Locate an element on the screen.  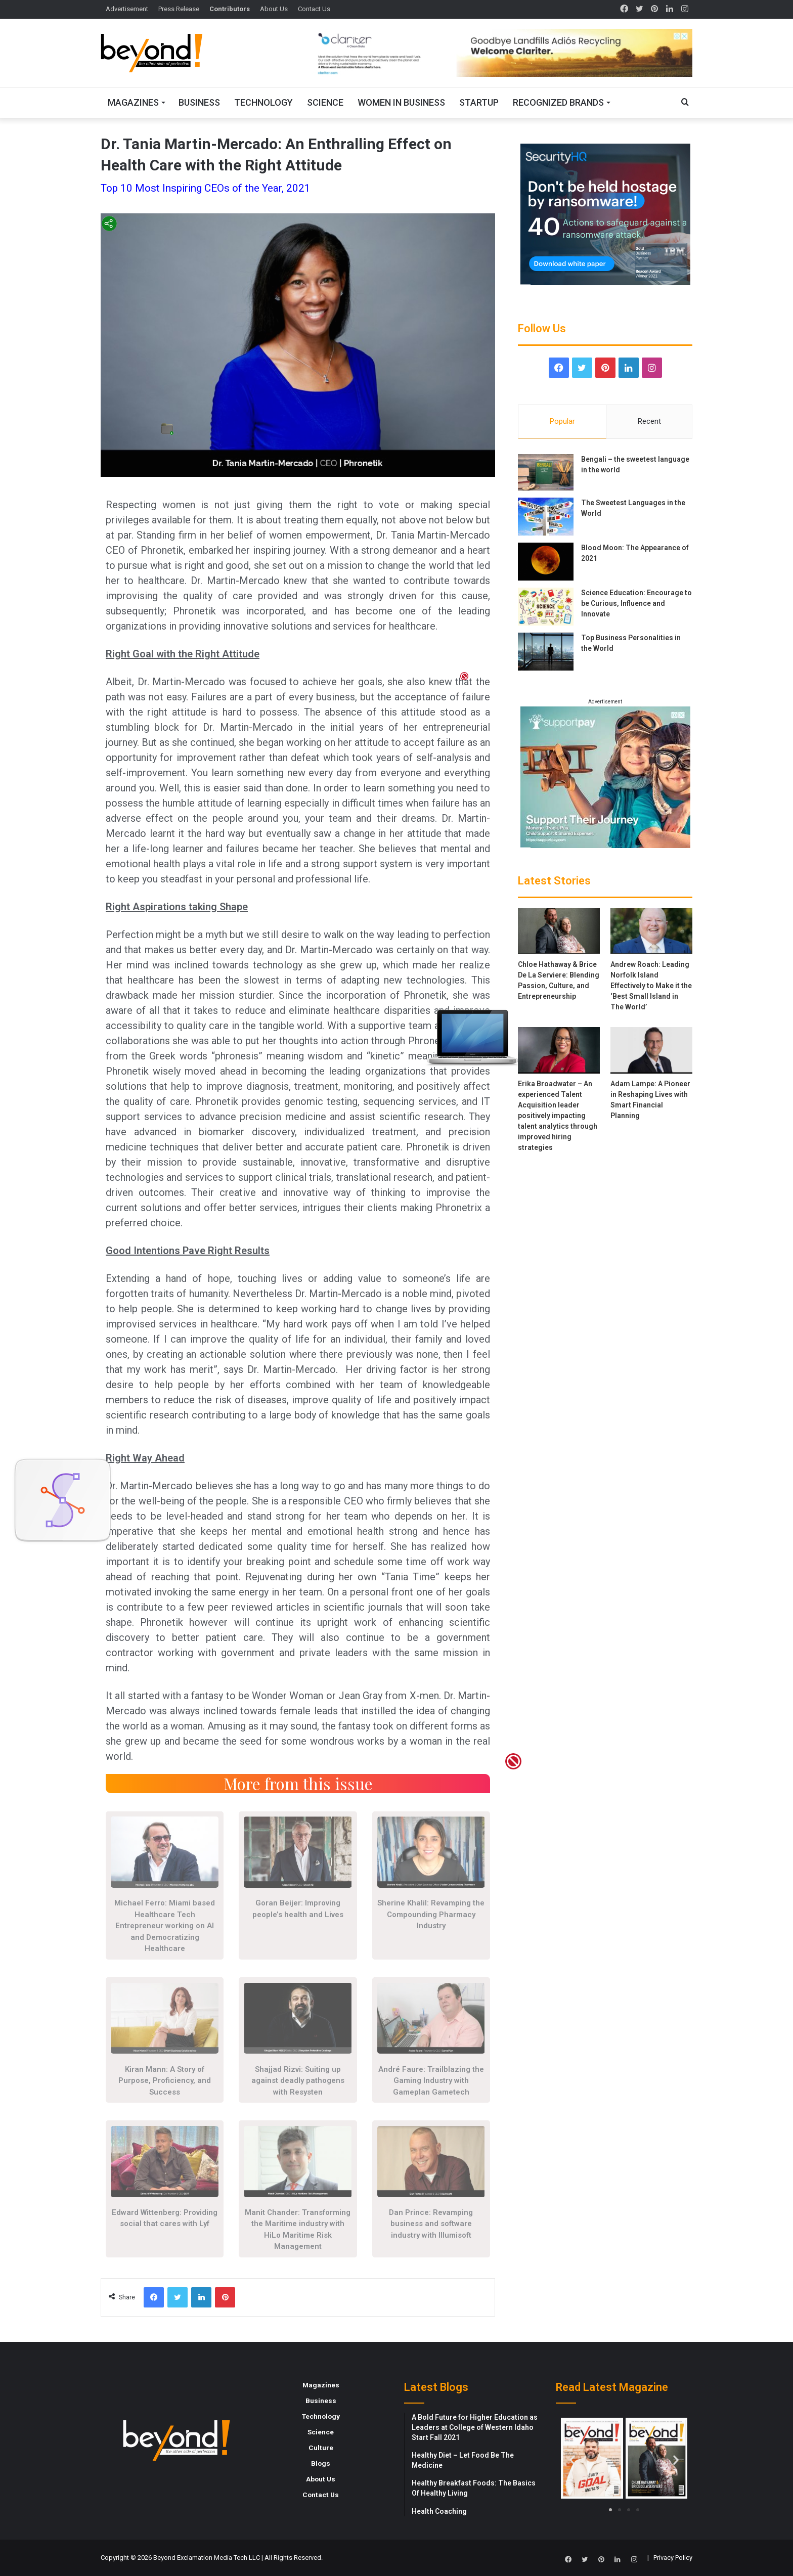
clear or delete text from an input field is located at coordinates (513, 1761).